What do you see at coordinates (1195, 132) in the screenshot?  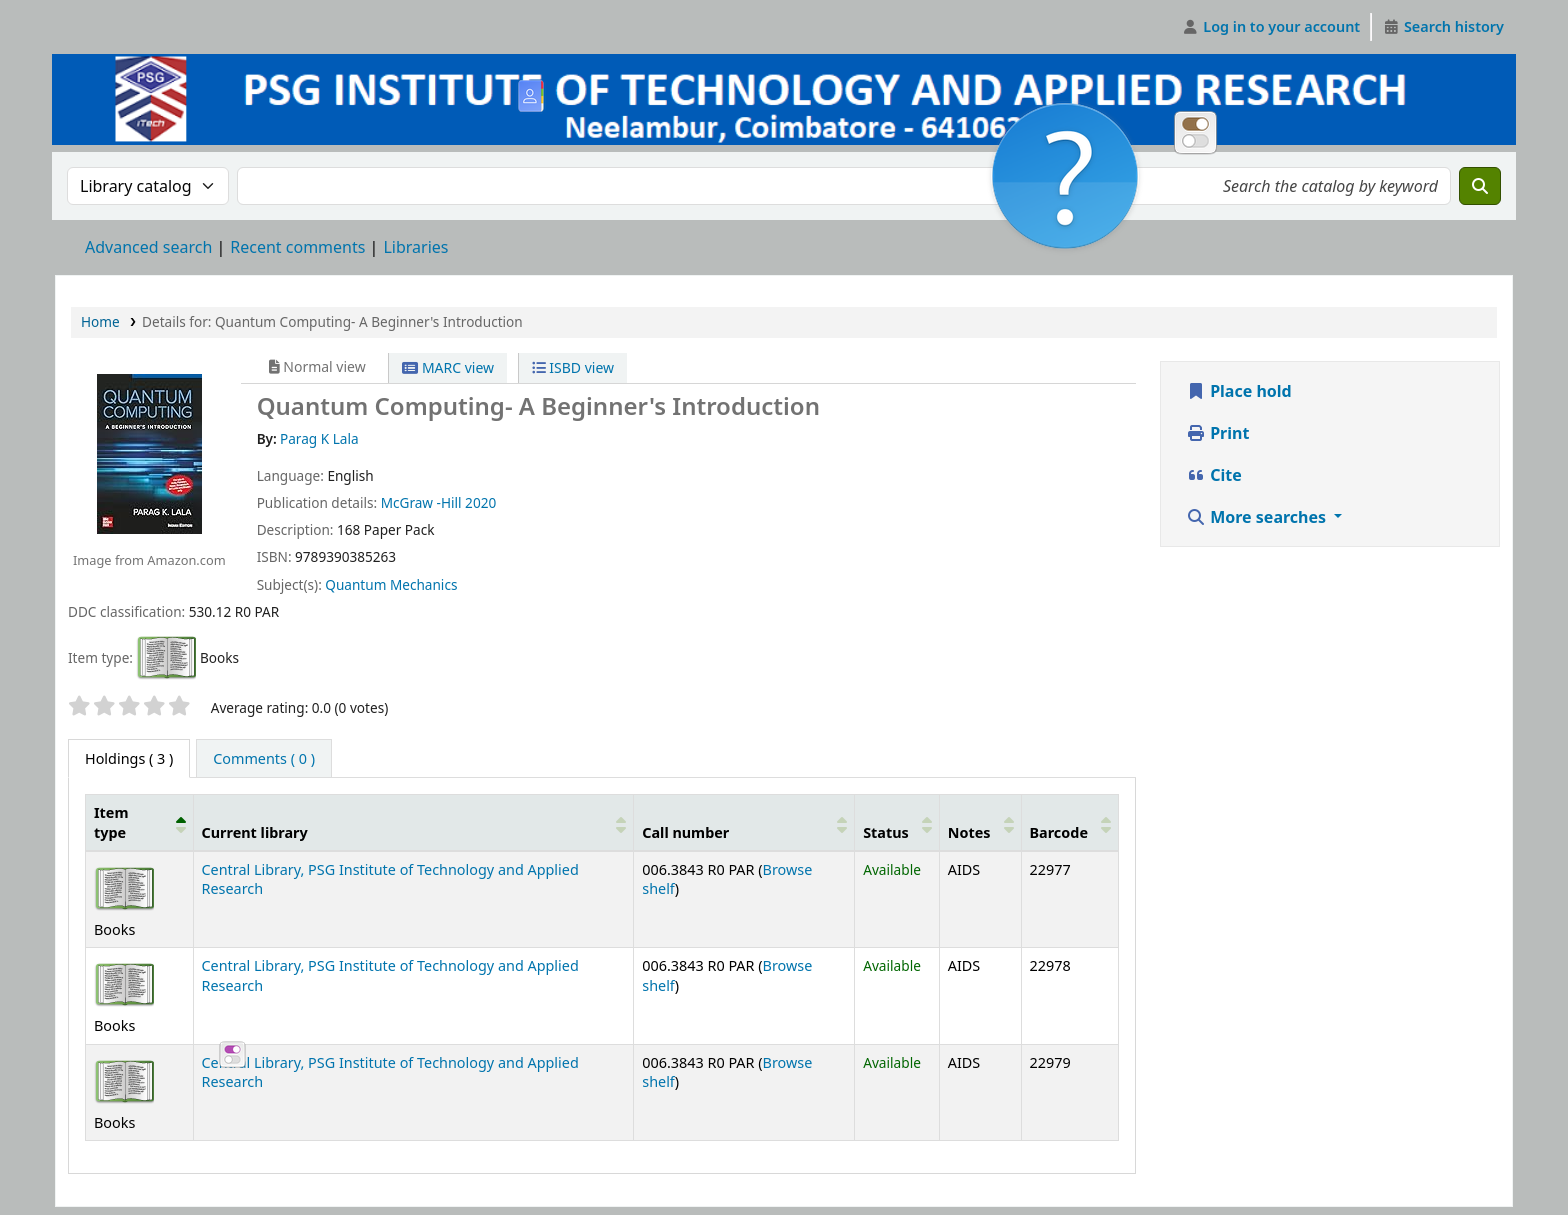 I see `open desktop preferences or settings` at bounding box center [1195, 132].